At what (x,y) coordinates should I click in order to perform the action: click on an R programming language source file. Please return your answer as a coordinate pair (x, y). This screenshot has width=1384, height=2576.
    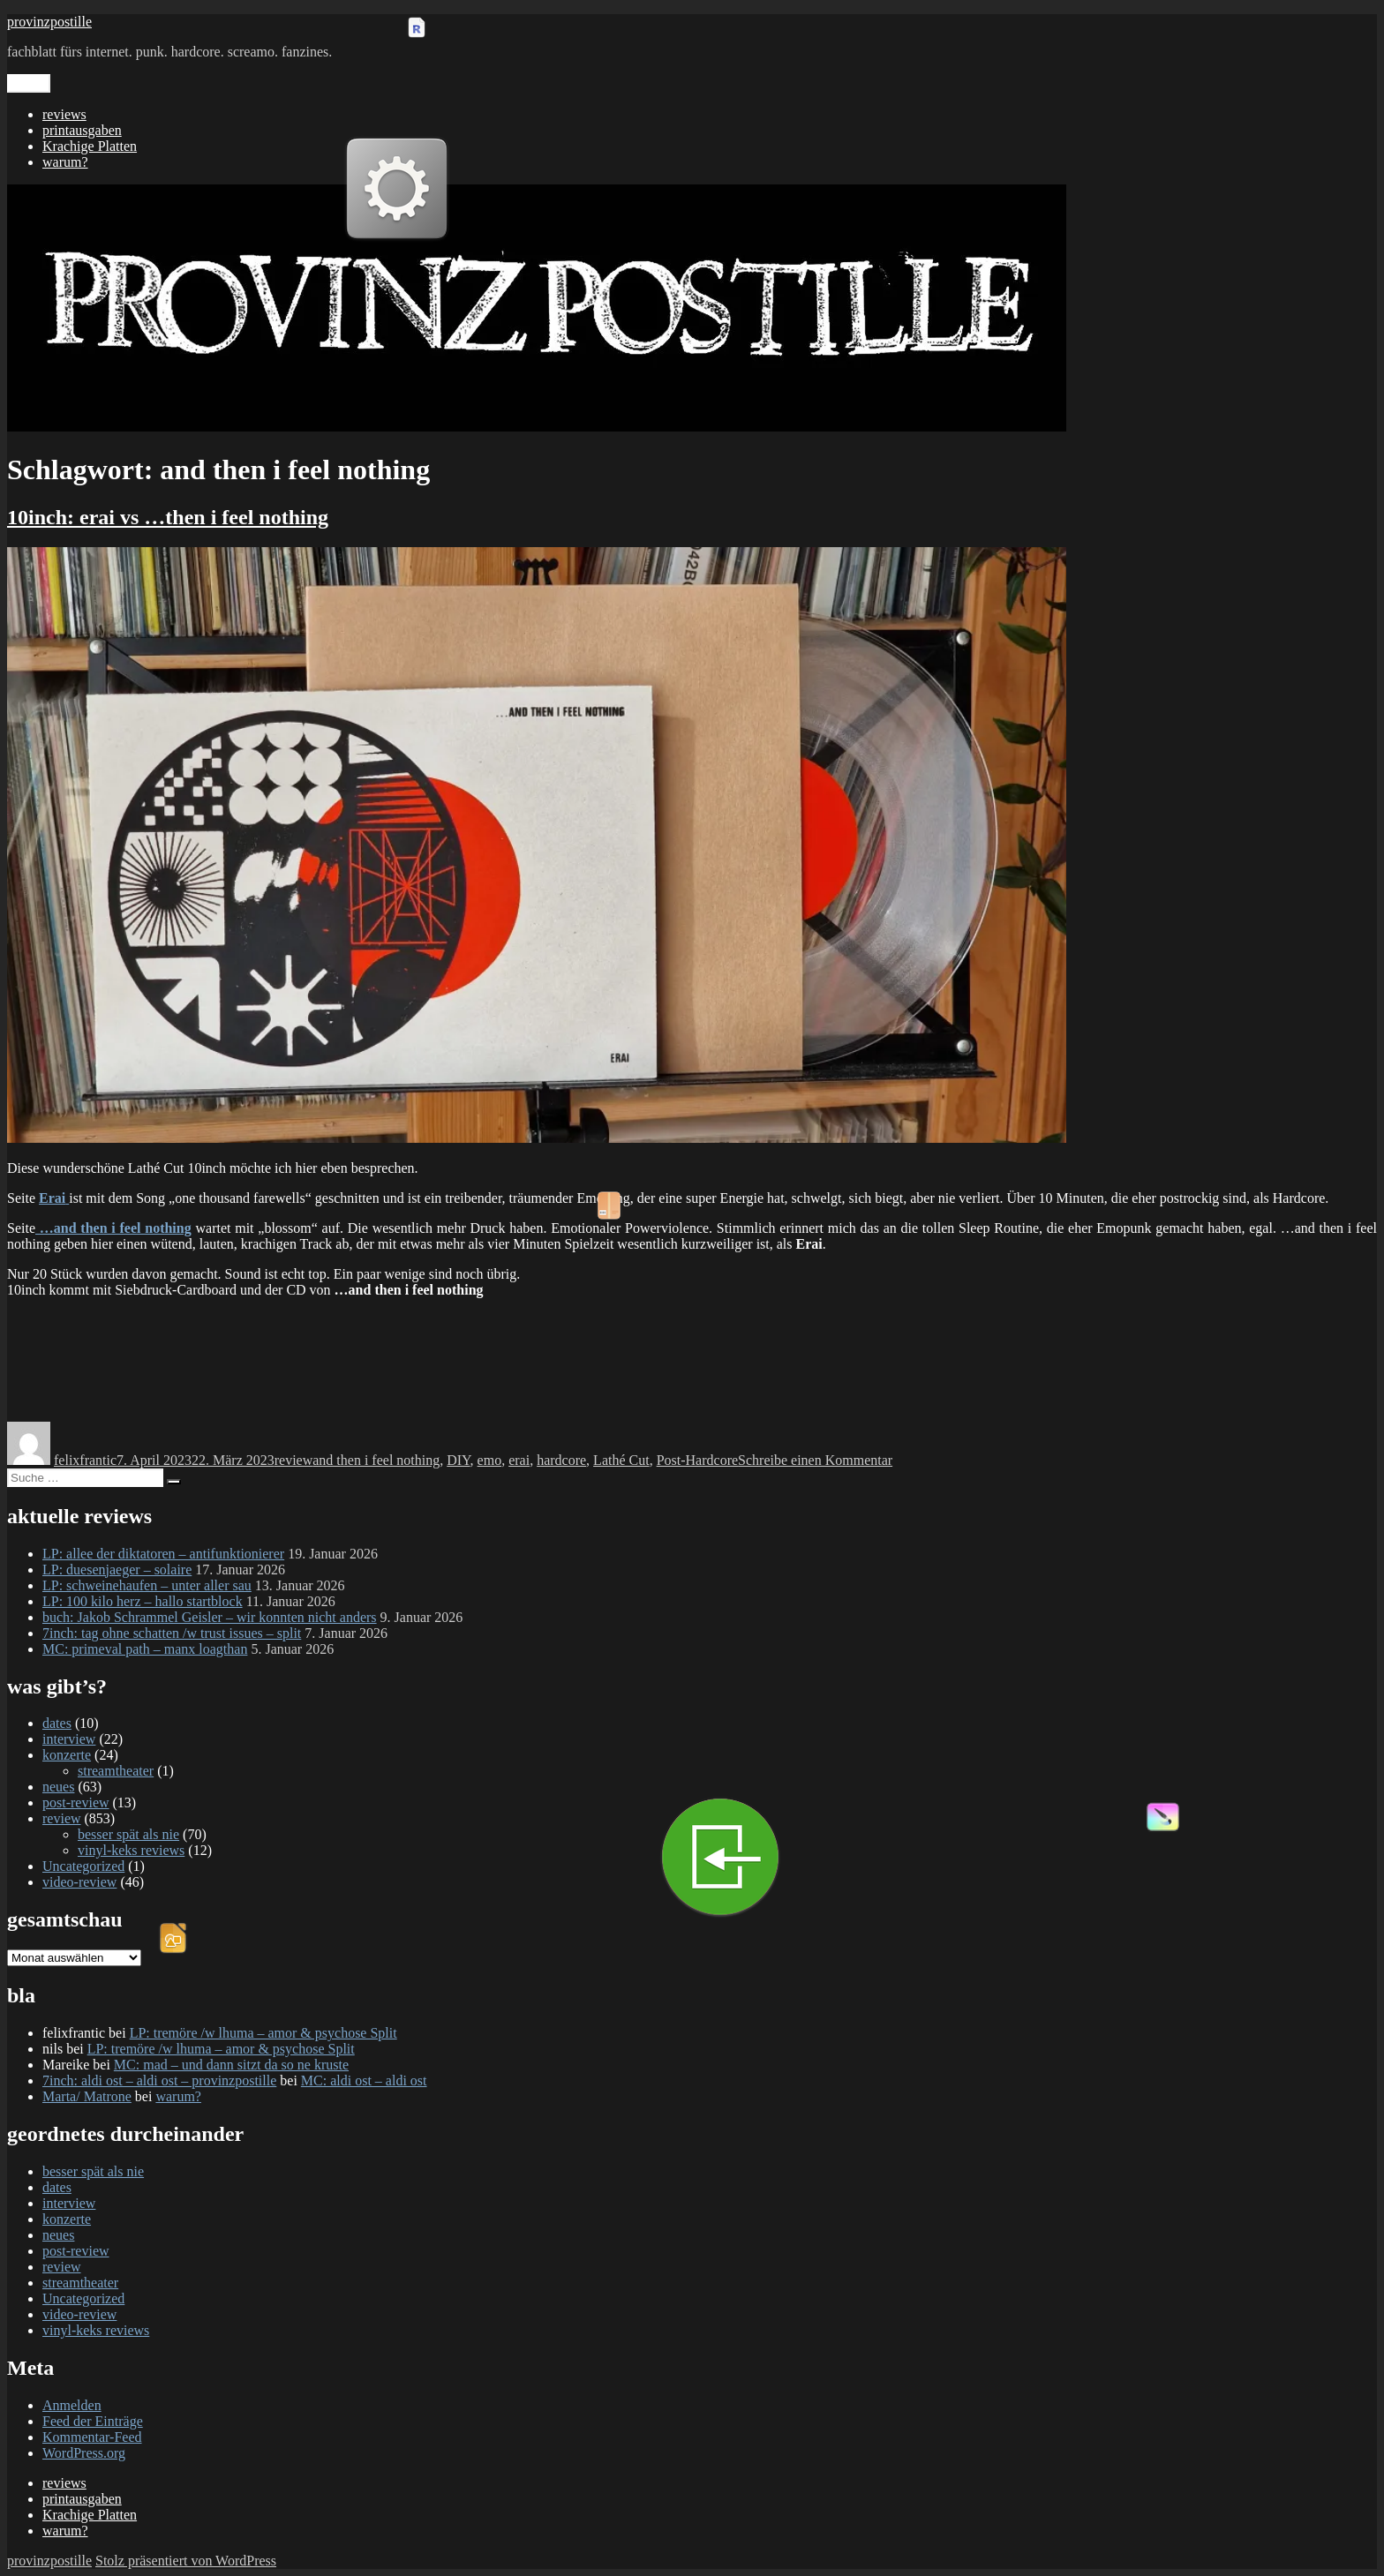
    Looking at the image, I should click on (417, 27).